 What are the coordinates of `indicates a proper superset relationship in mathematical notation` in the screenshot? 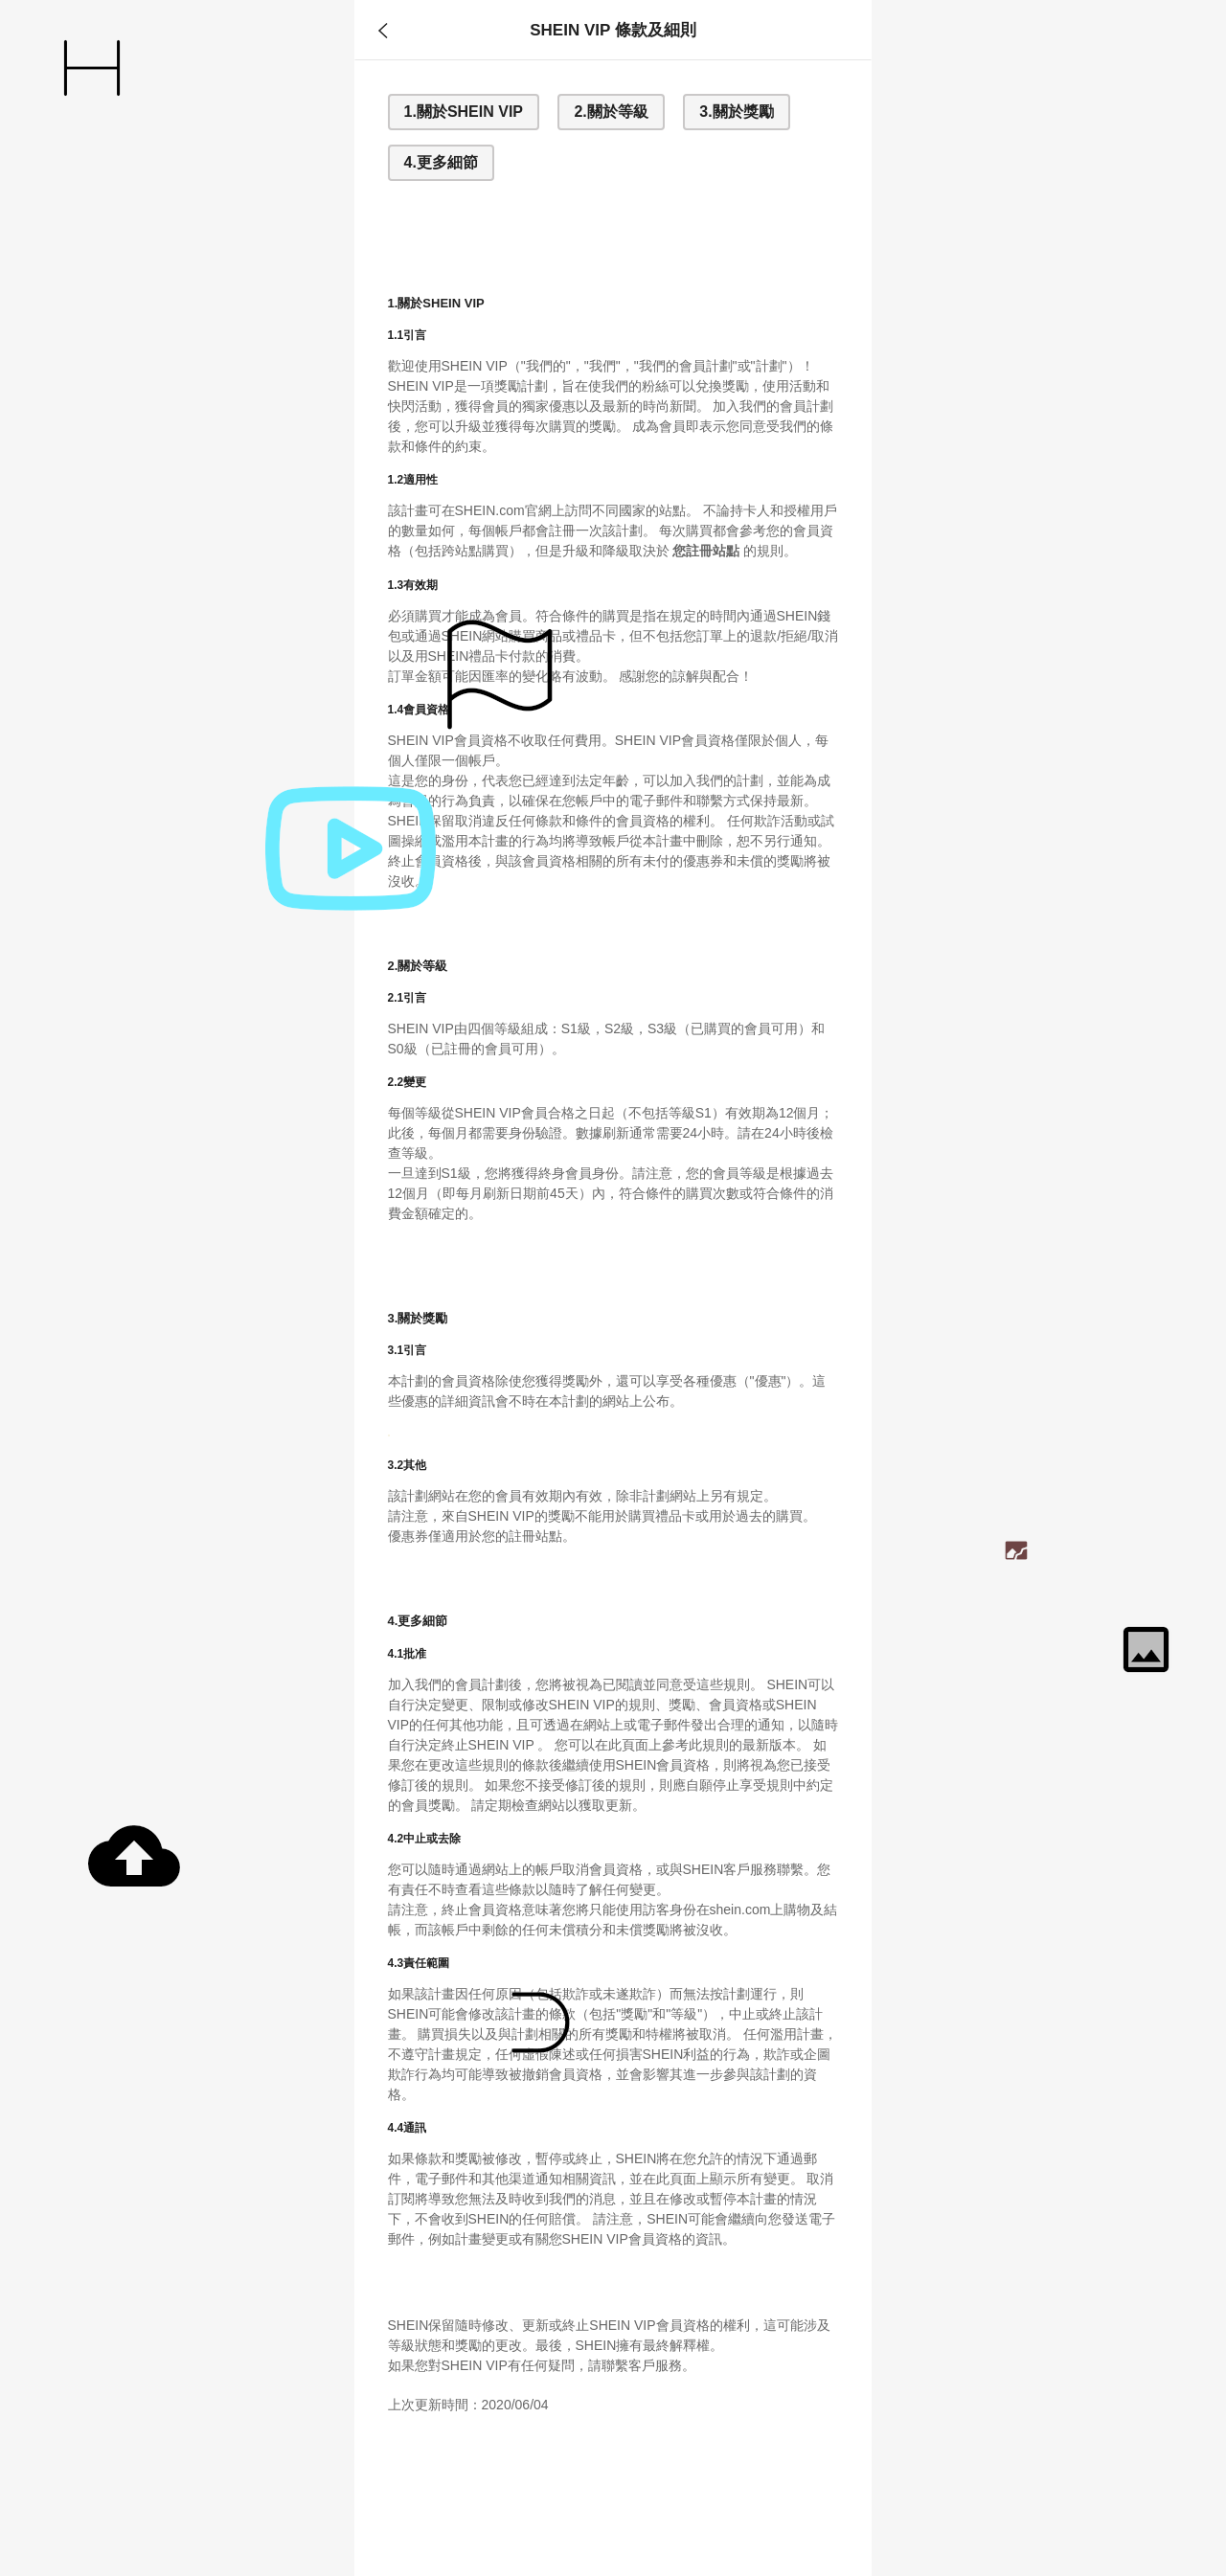 It's located at (536, 2022).